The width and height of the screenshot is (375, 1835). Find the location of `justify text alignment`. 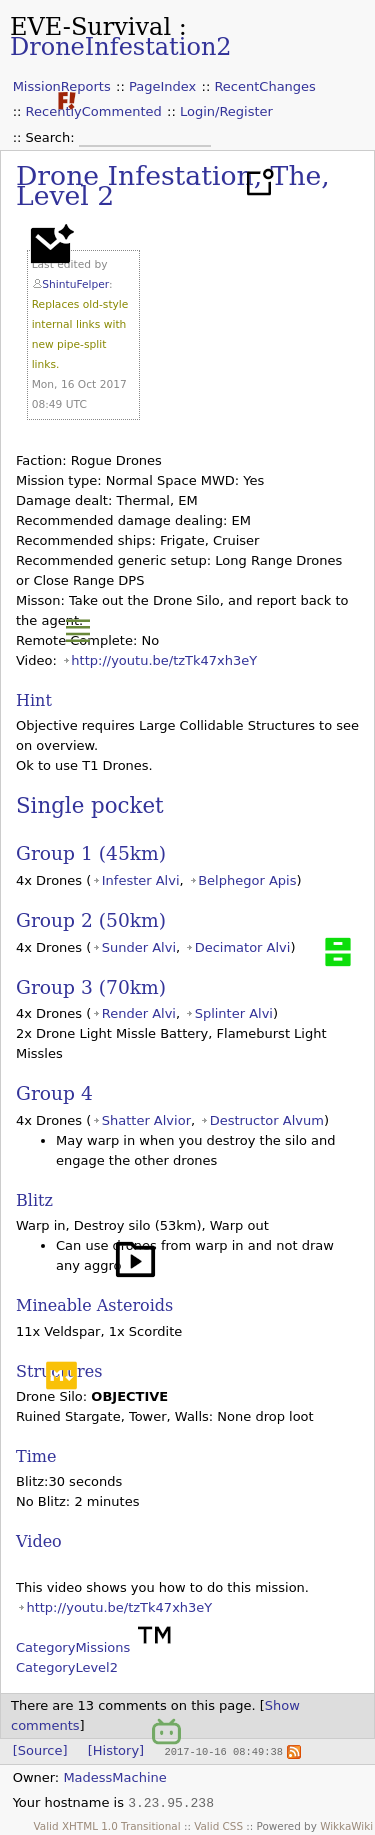

justify text alignment is located at coordinates (78, 630).